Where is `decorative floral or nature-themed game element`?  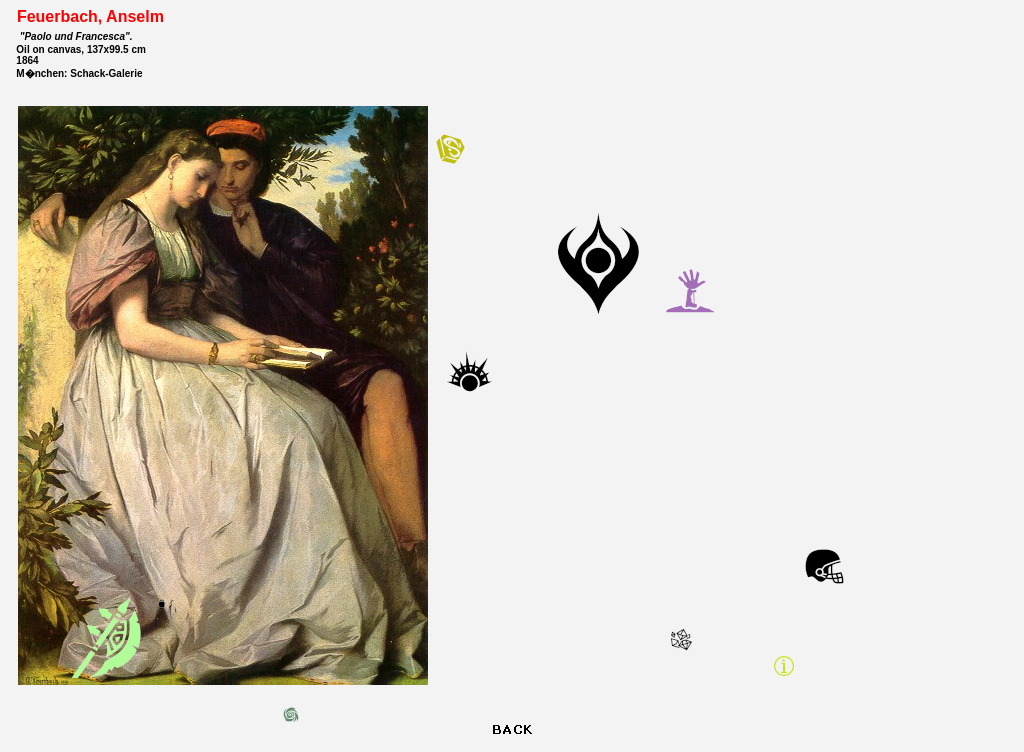 decorative floral or nature-themed game element is located at coordinates (291, 715).